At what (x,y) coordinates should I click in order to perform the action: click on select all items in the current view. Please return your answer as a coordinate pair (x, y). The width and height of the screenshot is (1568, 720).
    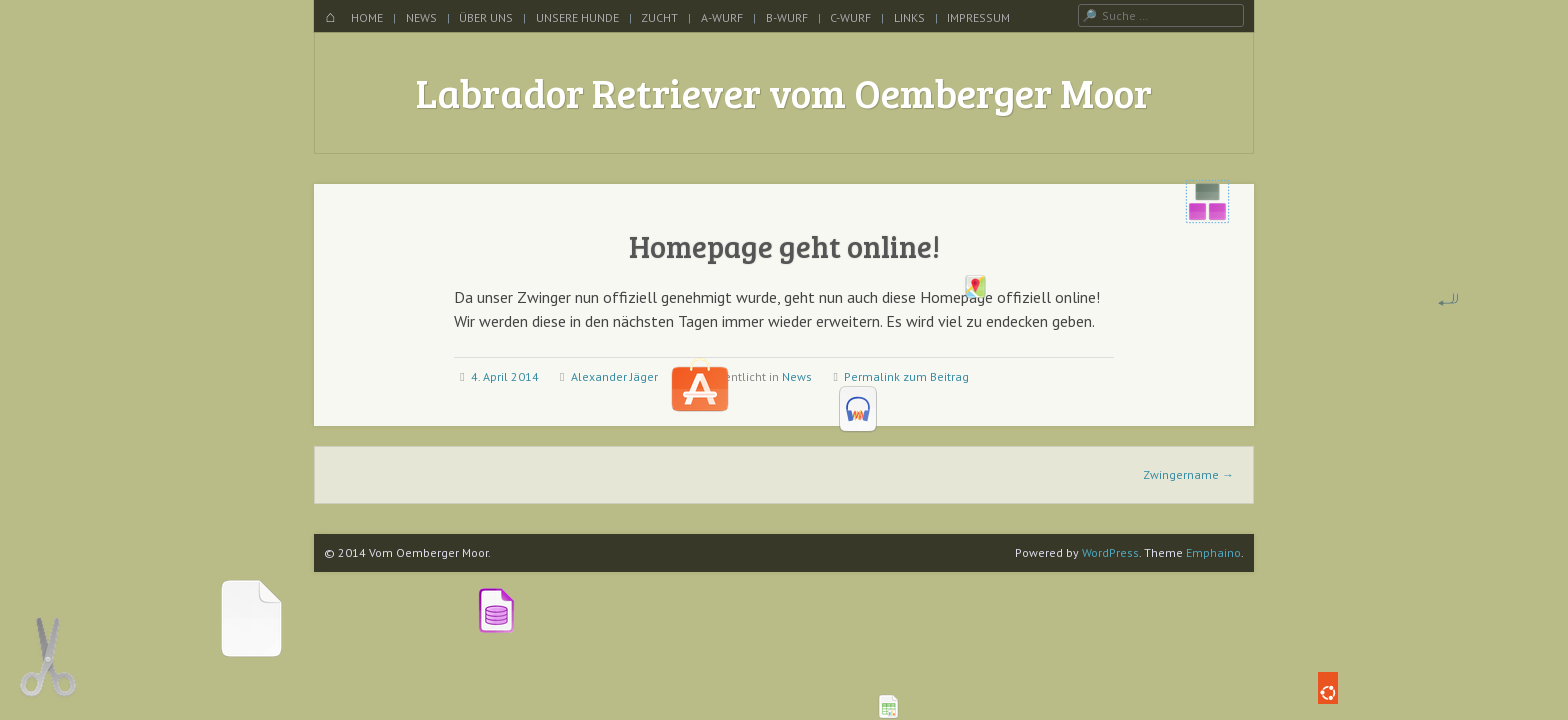
    Looking at the image, I should click on (1207, 201).